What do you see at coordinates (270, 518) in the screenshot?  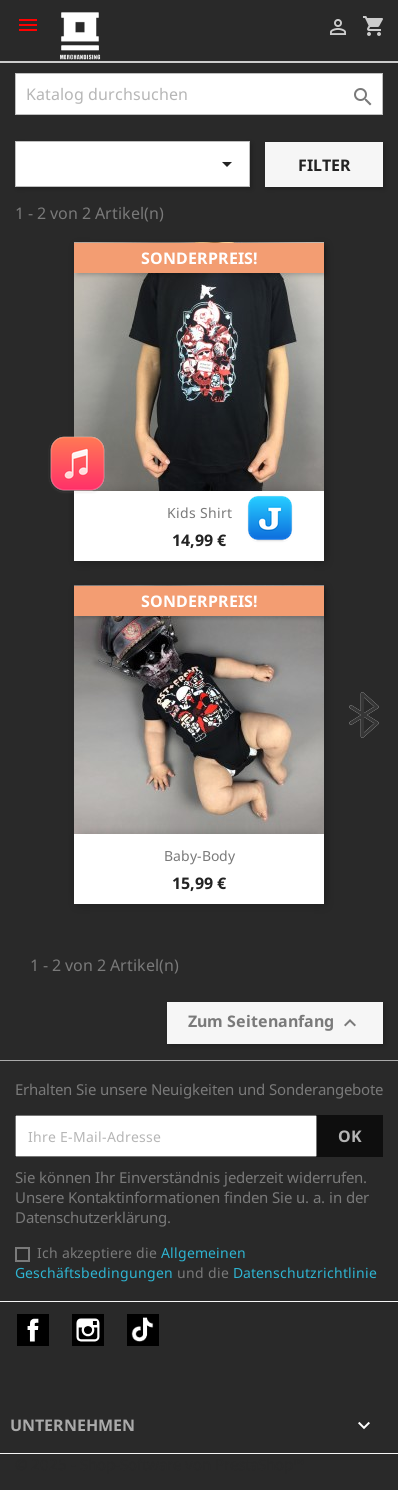 I see `open Joplin note-taking app` at bounding box center [270, 518].